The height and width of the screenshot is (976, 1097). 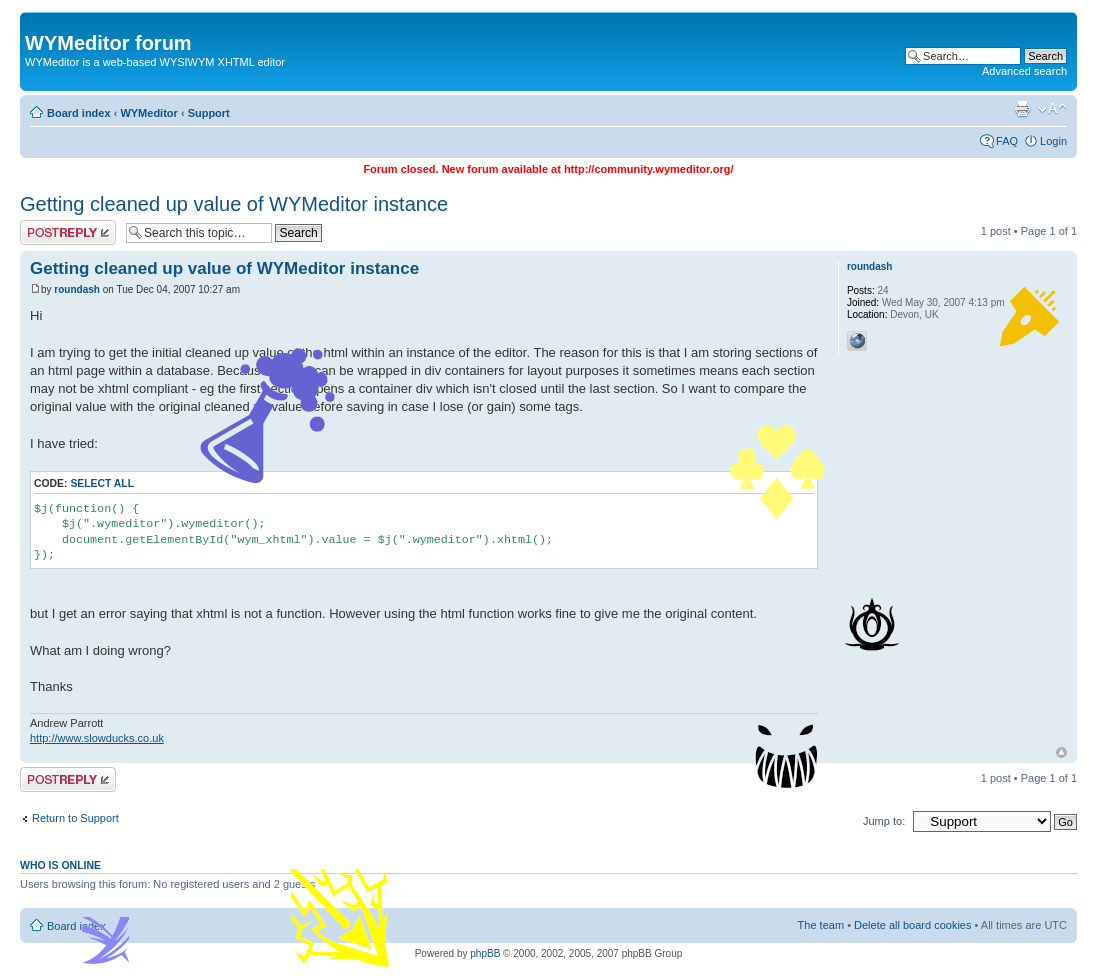 I want to click on decorative emblem or crest symbol, so click(x=872, y=624).